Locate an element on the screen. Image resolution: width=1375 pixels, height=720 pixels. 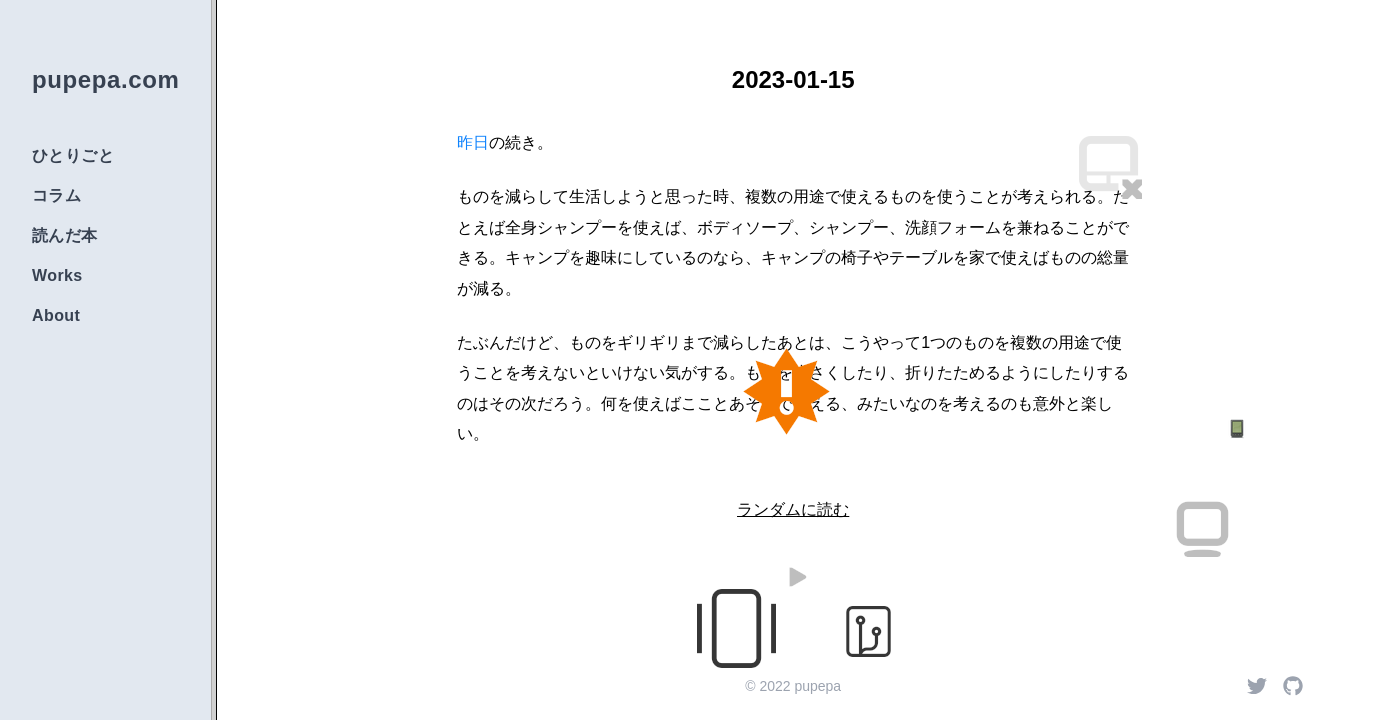
start media playback is located at coordinates (797, 577).